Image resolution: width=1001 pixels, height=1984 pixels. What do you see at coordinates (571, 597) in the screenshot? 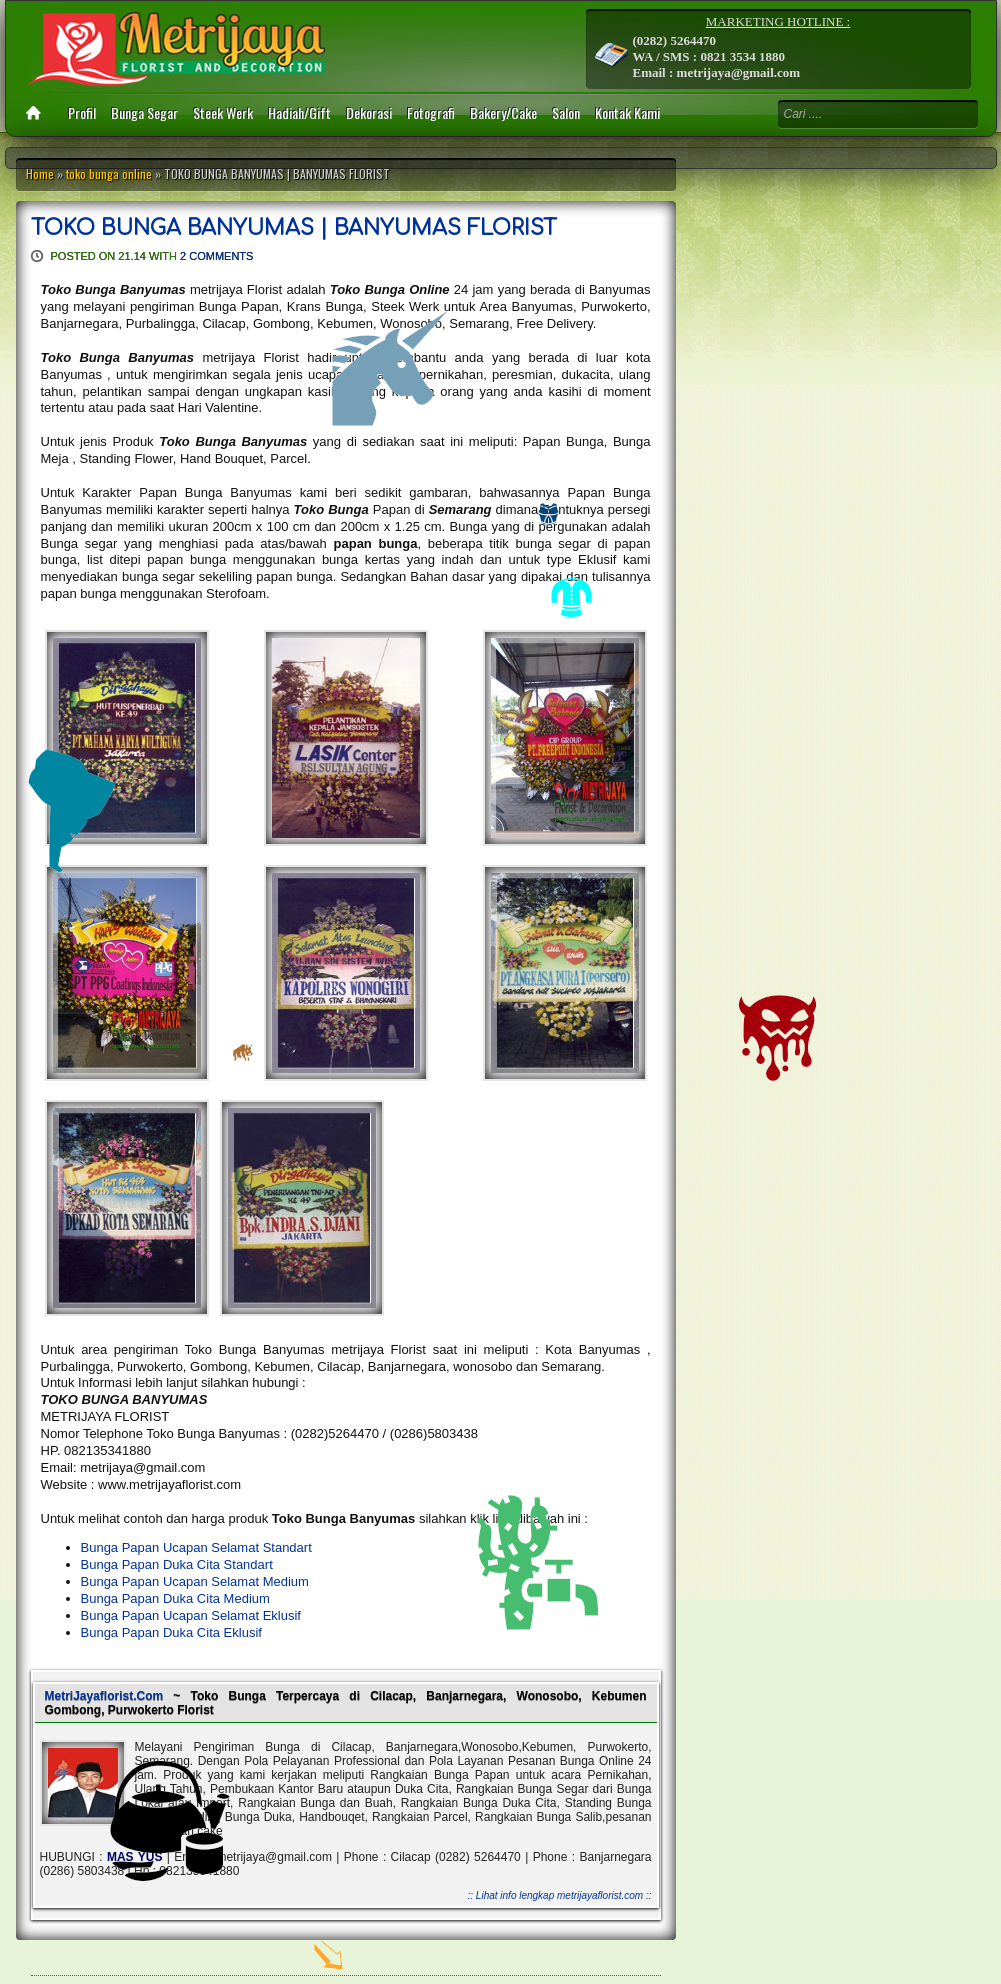
I see `view clothing or apparel items` at bounding box center [571, 597].